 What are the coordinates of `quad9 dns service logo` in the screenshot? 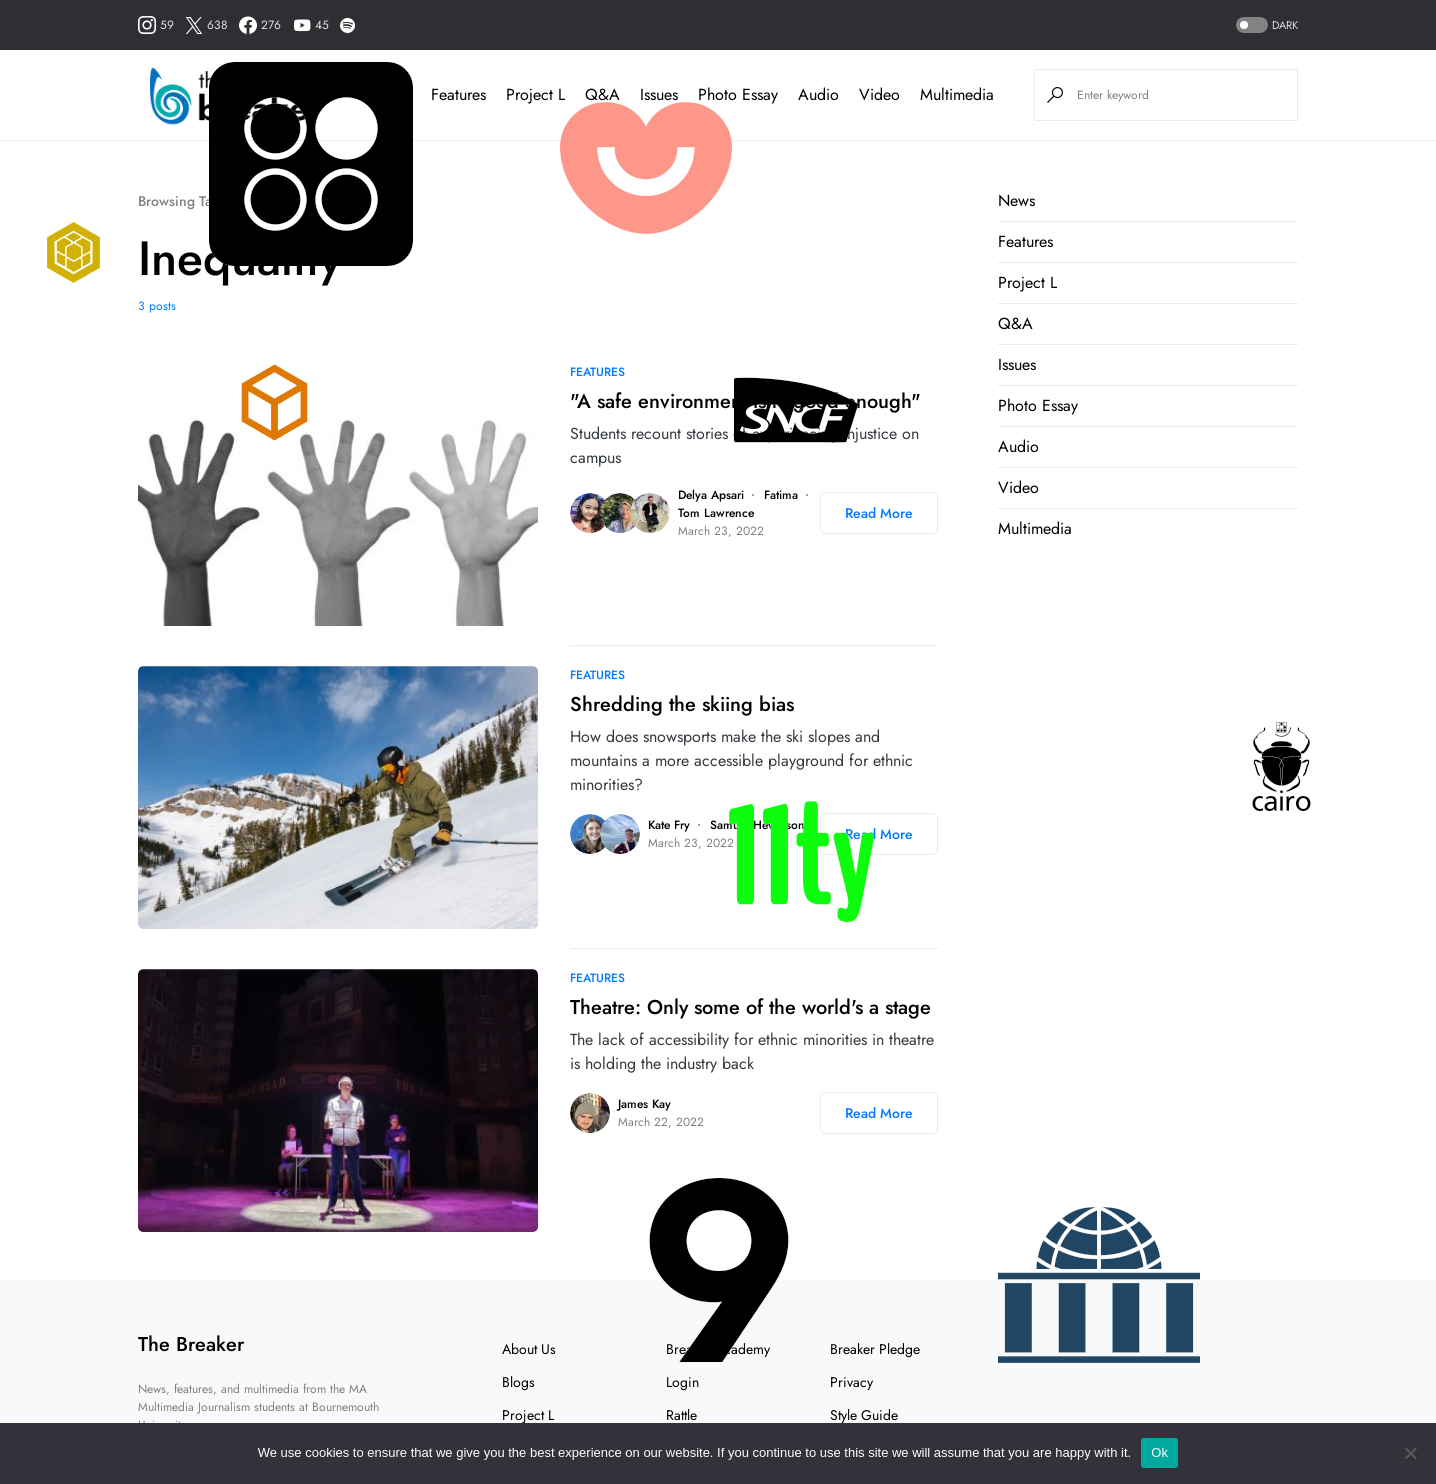 It's located at (719, 1270).